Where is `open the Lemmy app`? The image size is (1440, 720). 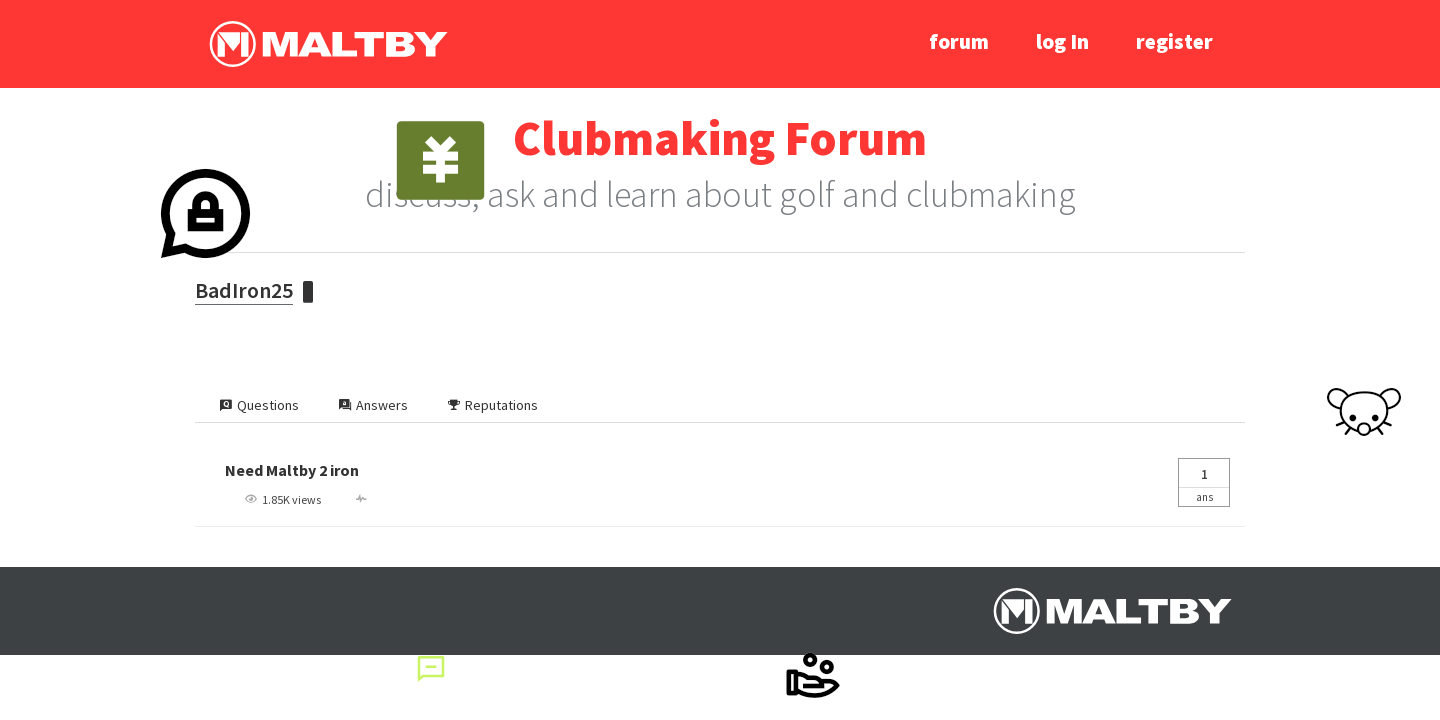 open the Lemmy app is located at coordinates (1364, 412).